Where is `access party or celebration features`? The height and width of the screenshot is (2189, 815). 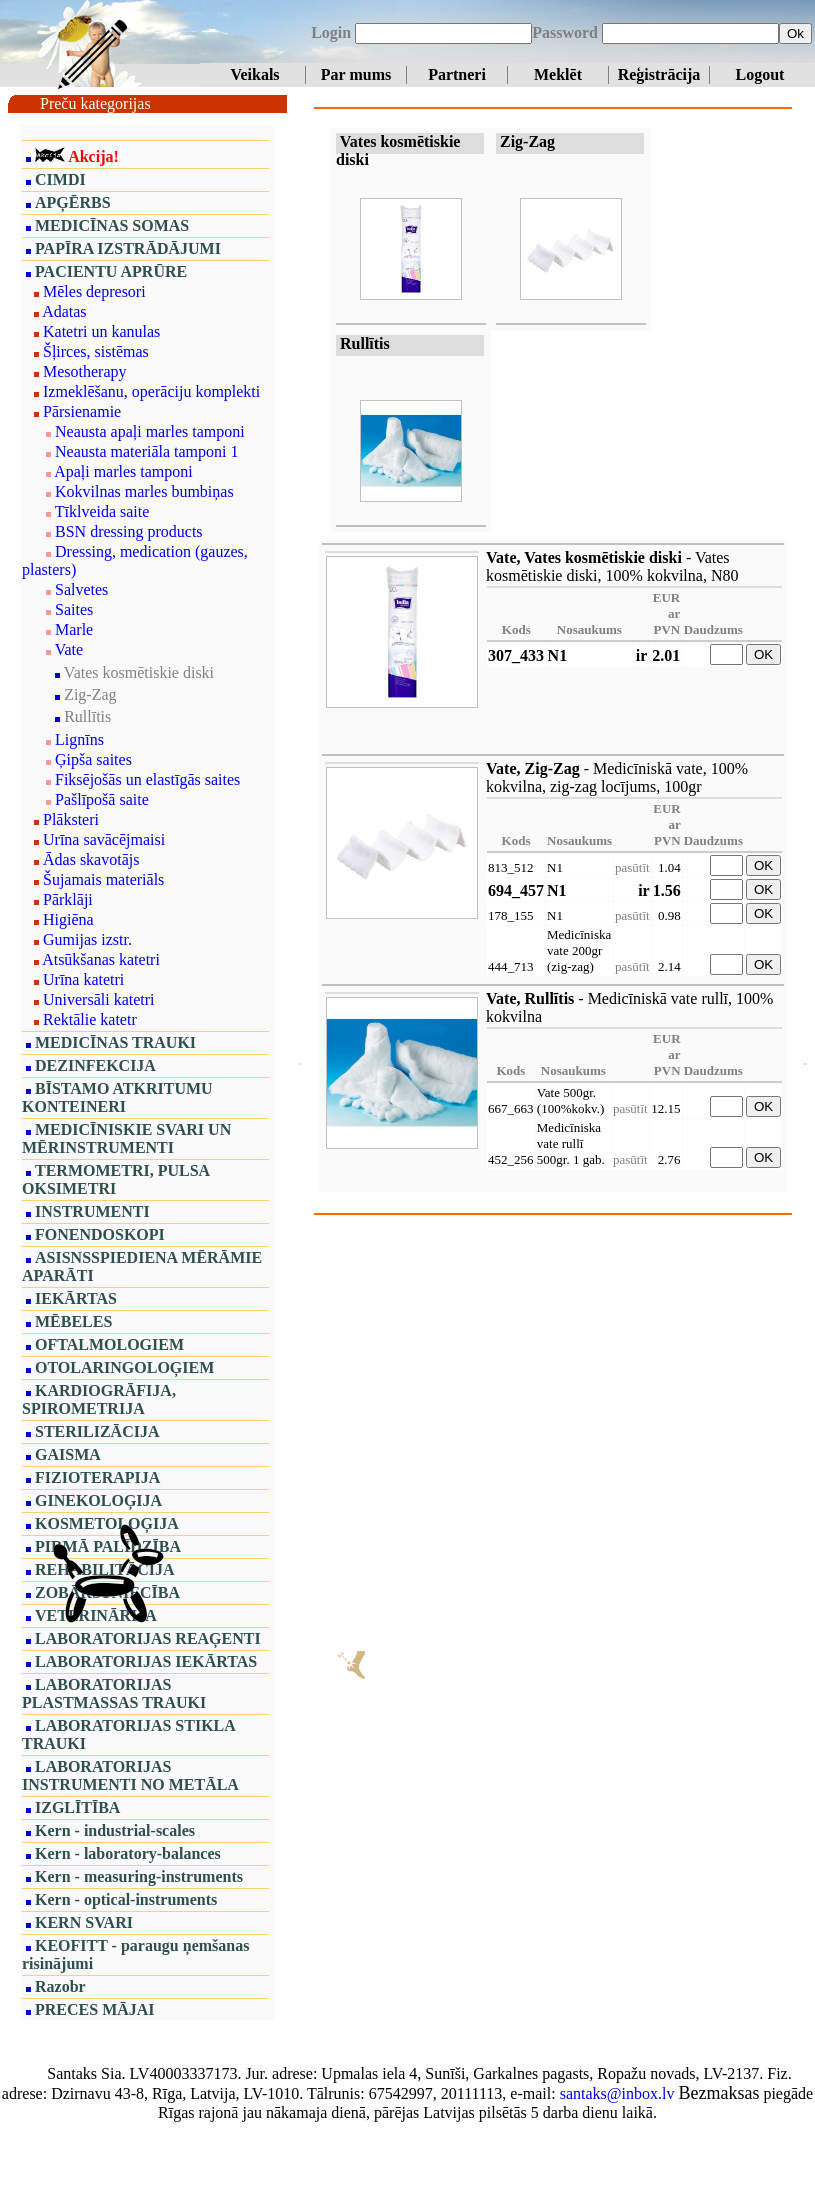 access party or celebration features is located at coordinates (108, 1573).